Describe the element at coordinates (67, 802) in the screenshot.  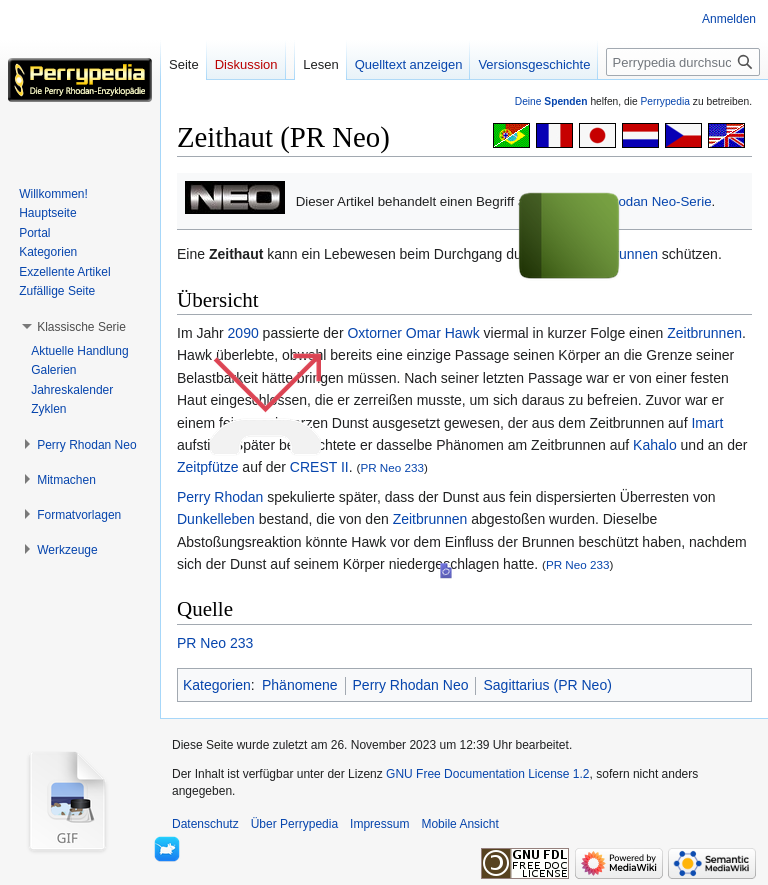
I see `a GIF image file` at that location.